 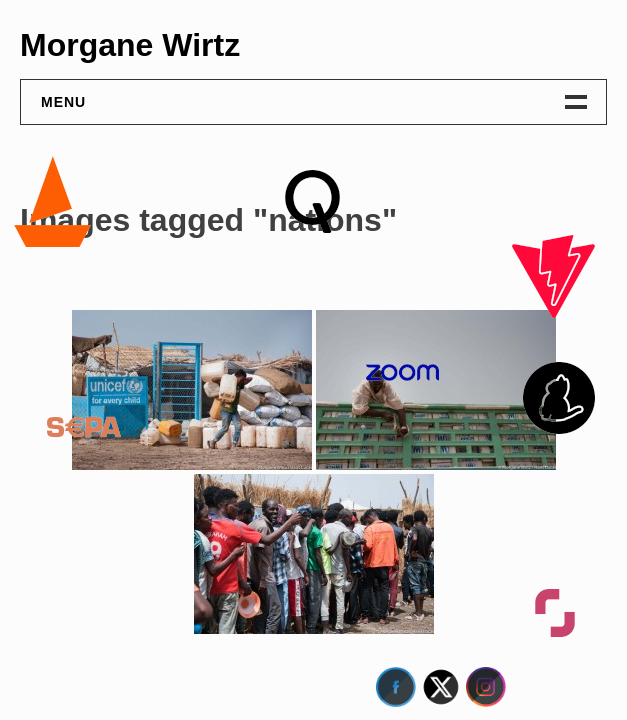 What do you see at coordinates (555, 613) in the screenshot?
I see `shutterstock logo` at bounding box center [555, 613].